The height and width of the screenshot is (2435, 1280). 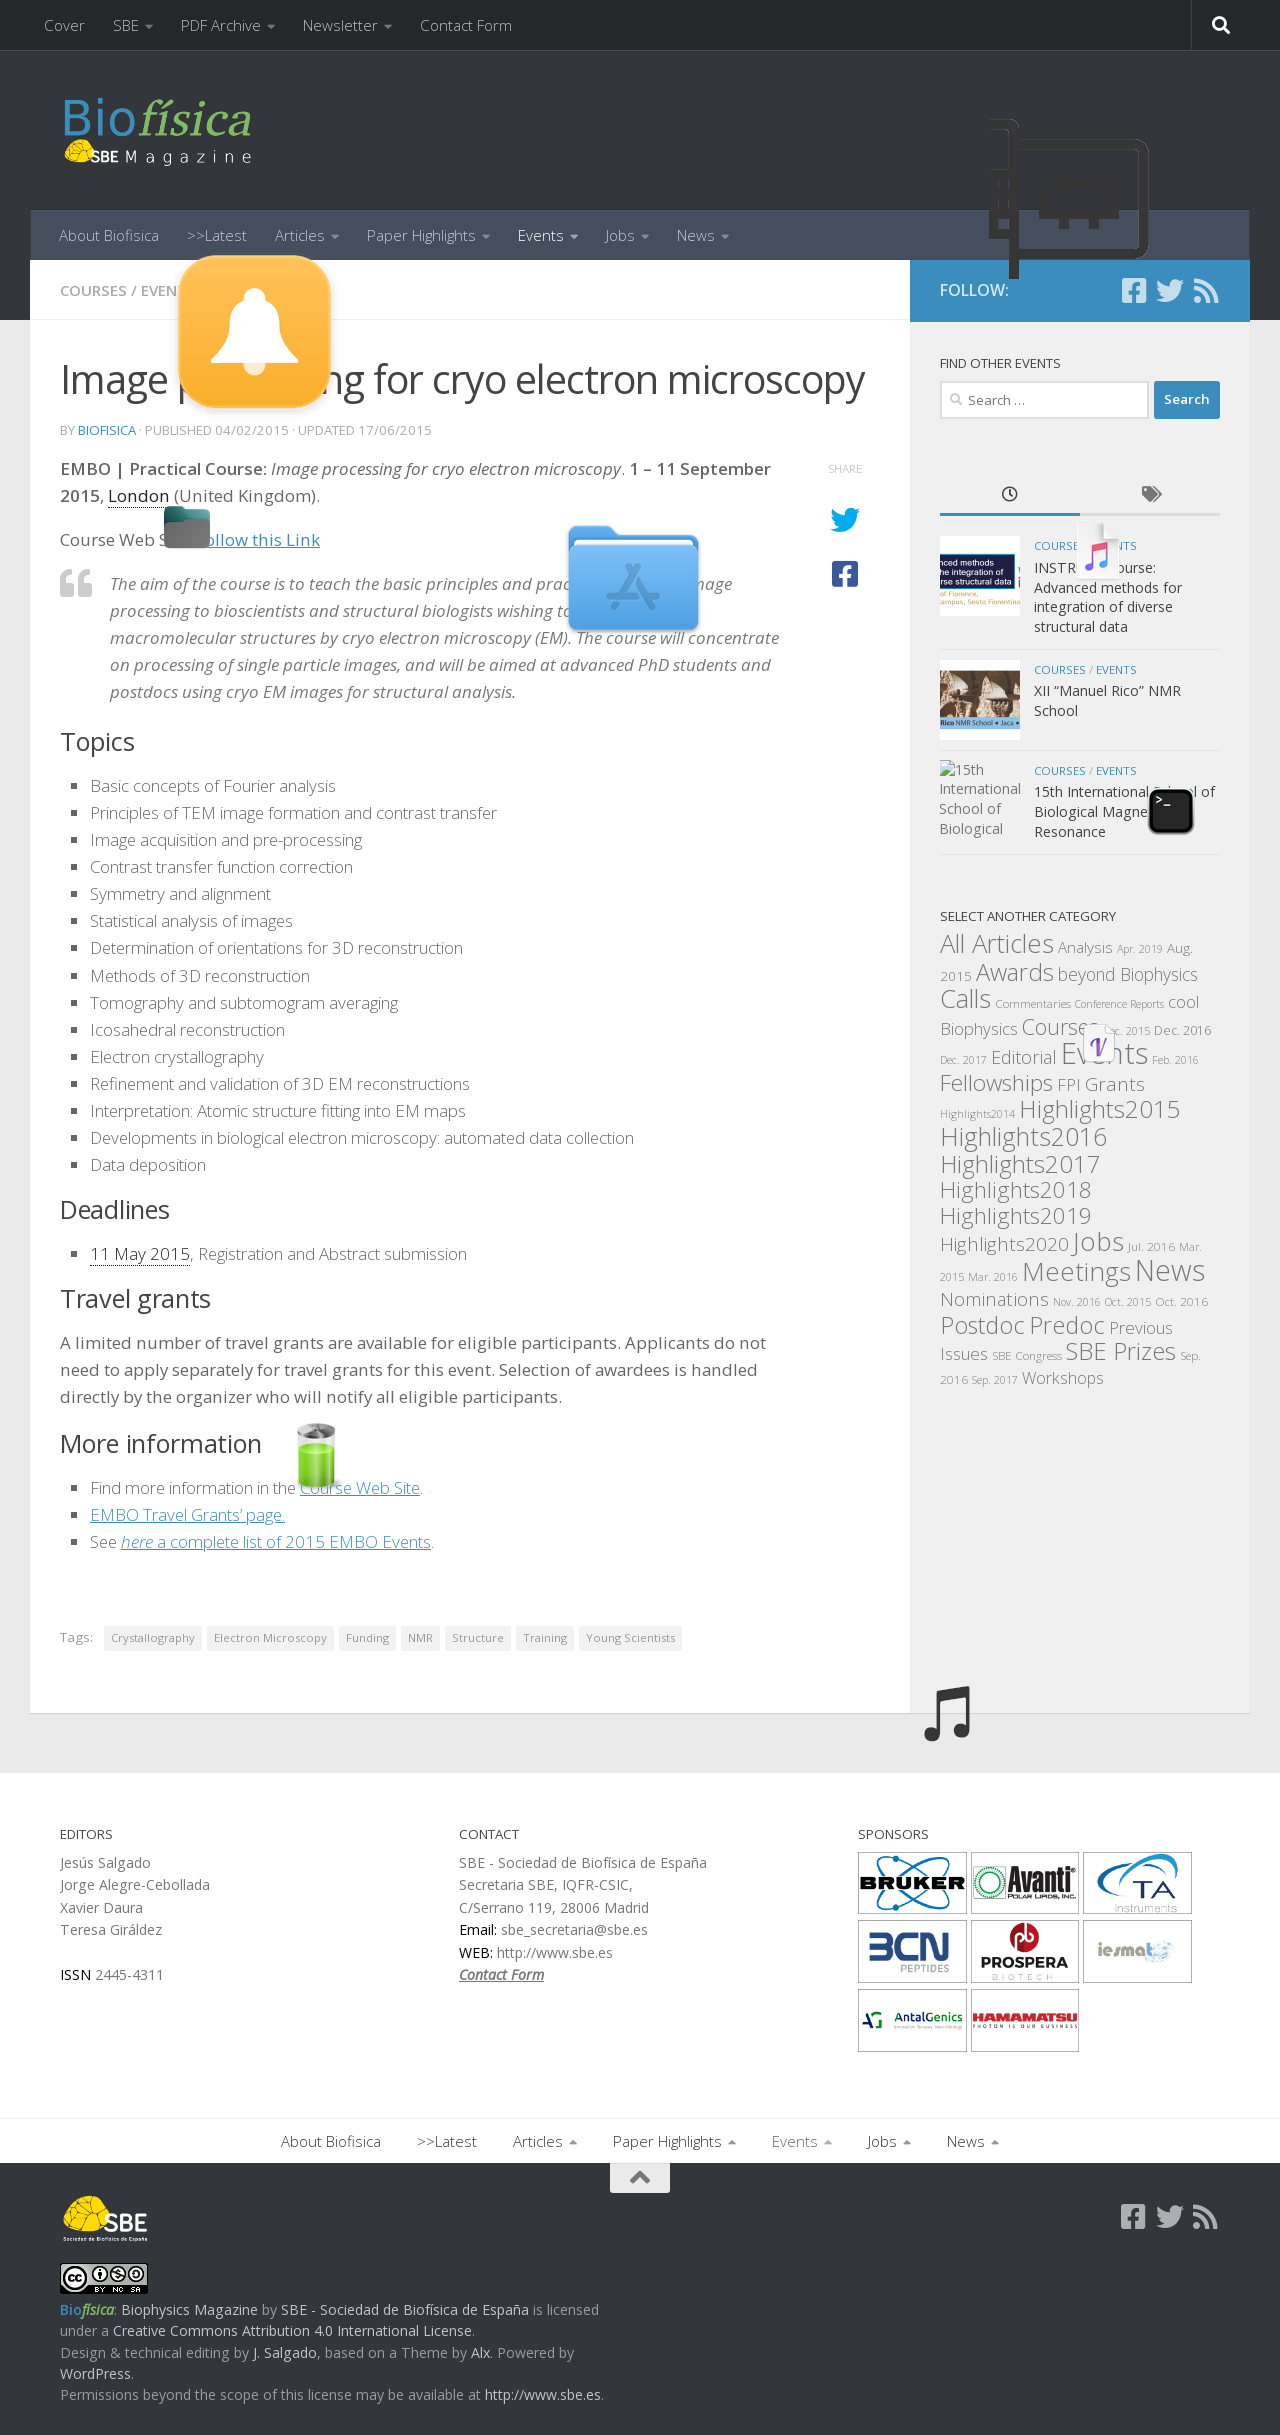 I want to click on generic audio file icon, so click(x=1098, y=552).